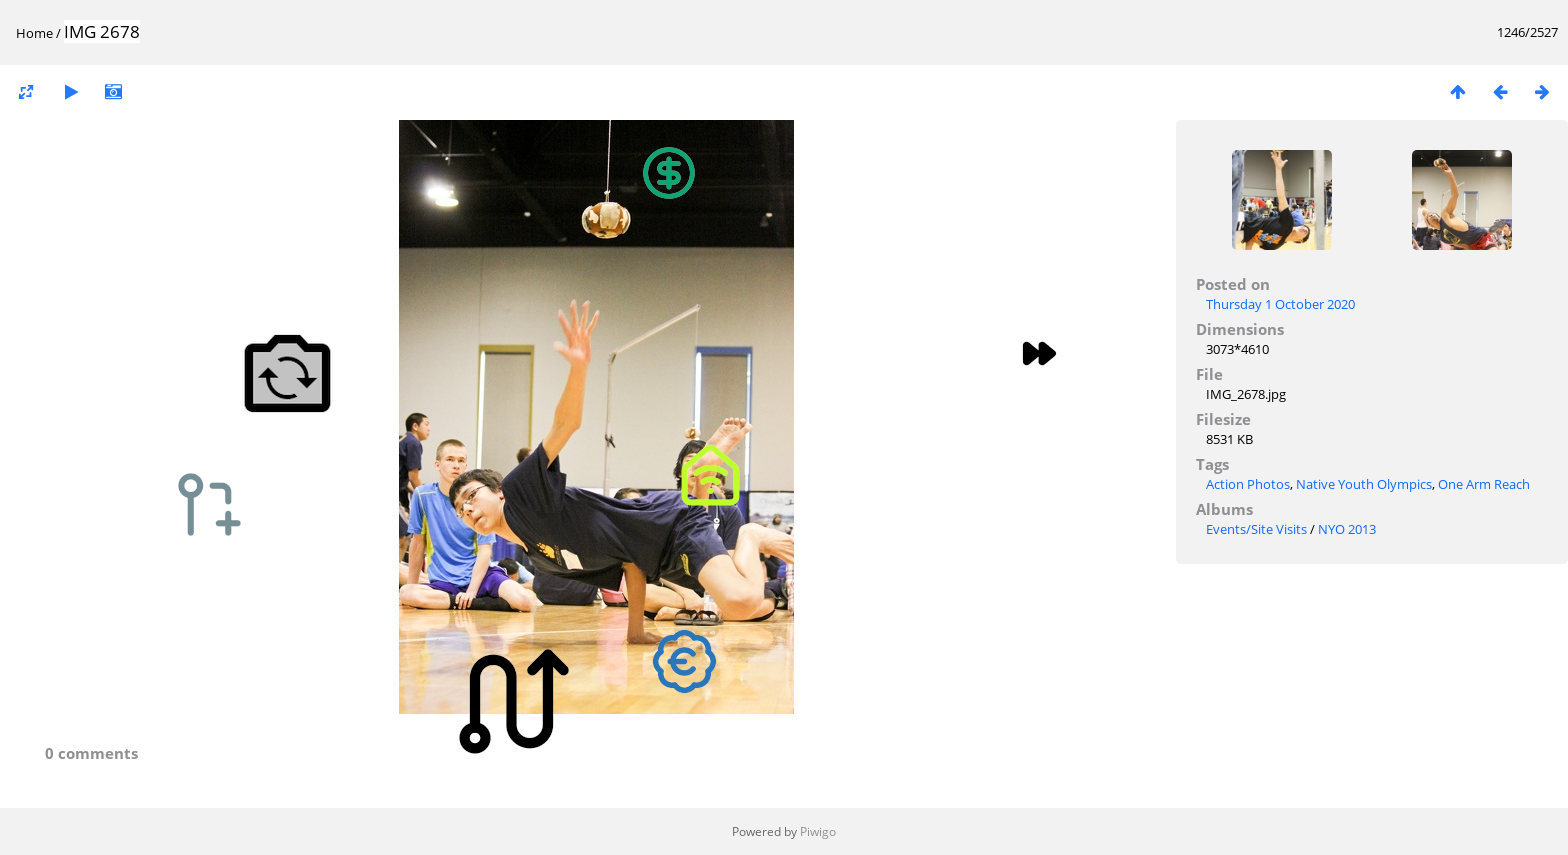 The height and width of the screenshot is (855, 1568). I want to click on create a new pull request, so click(209, 504).